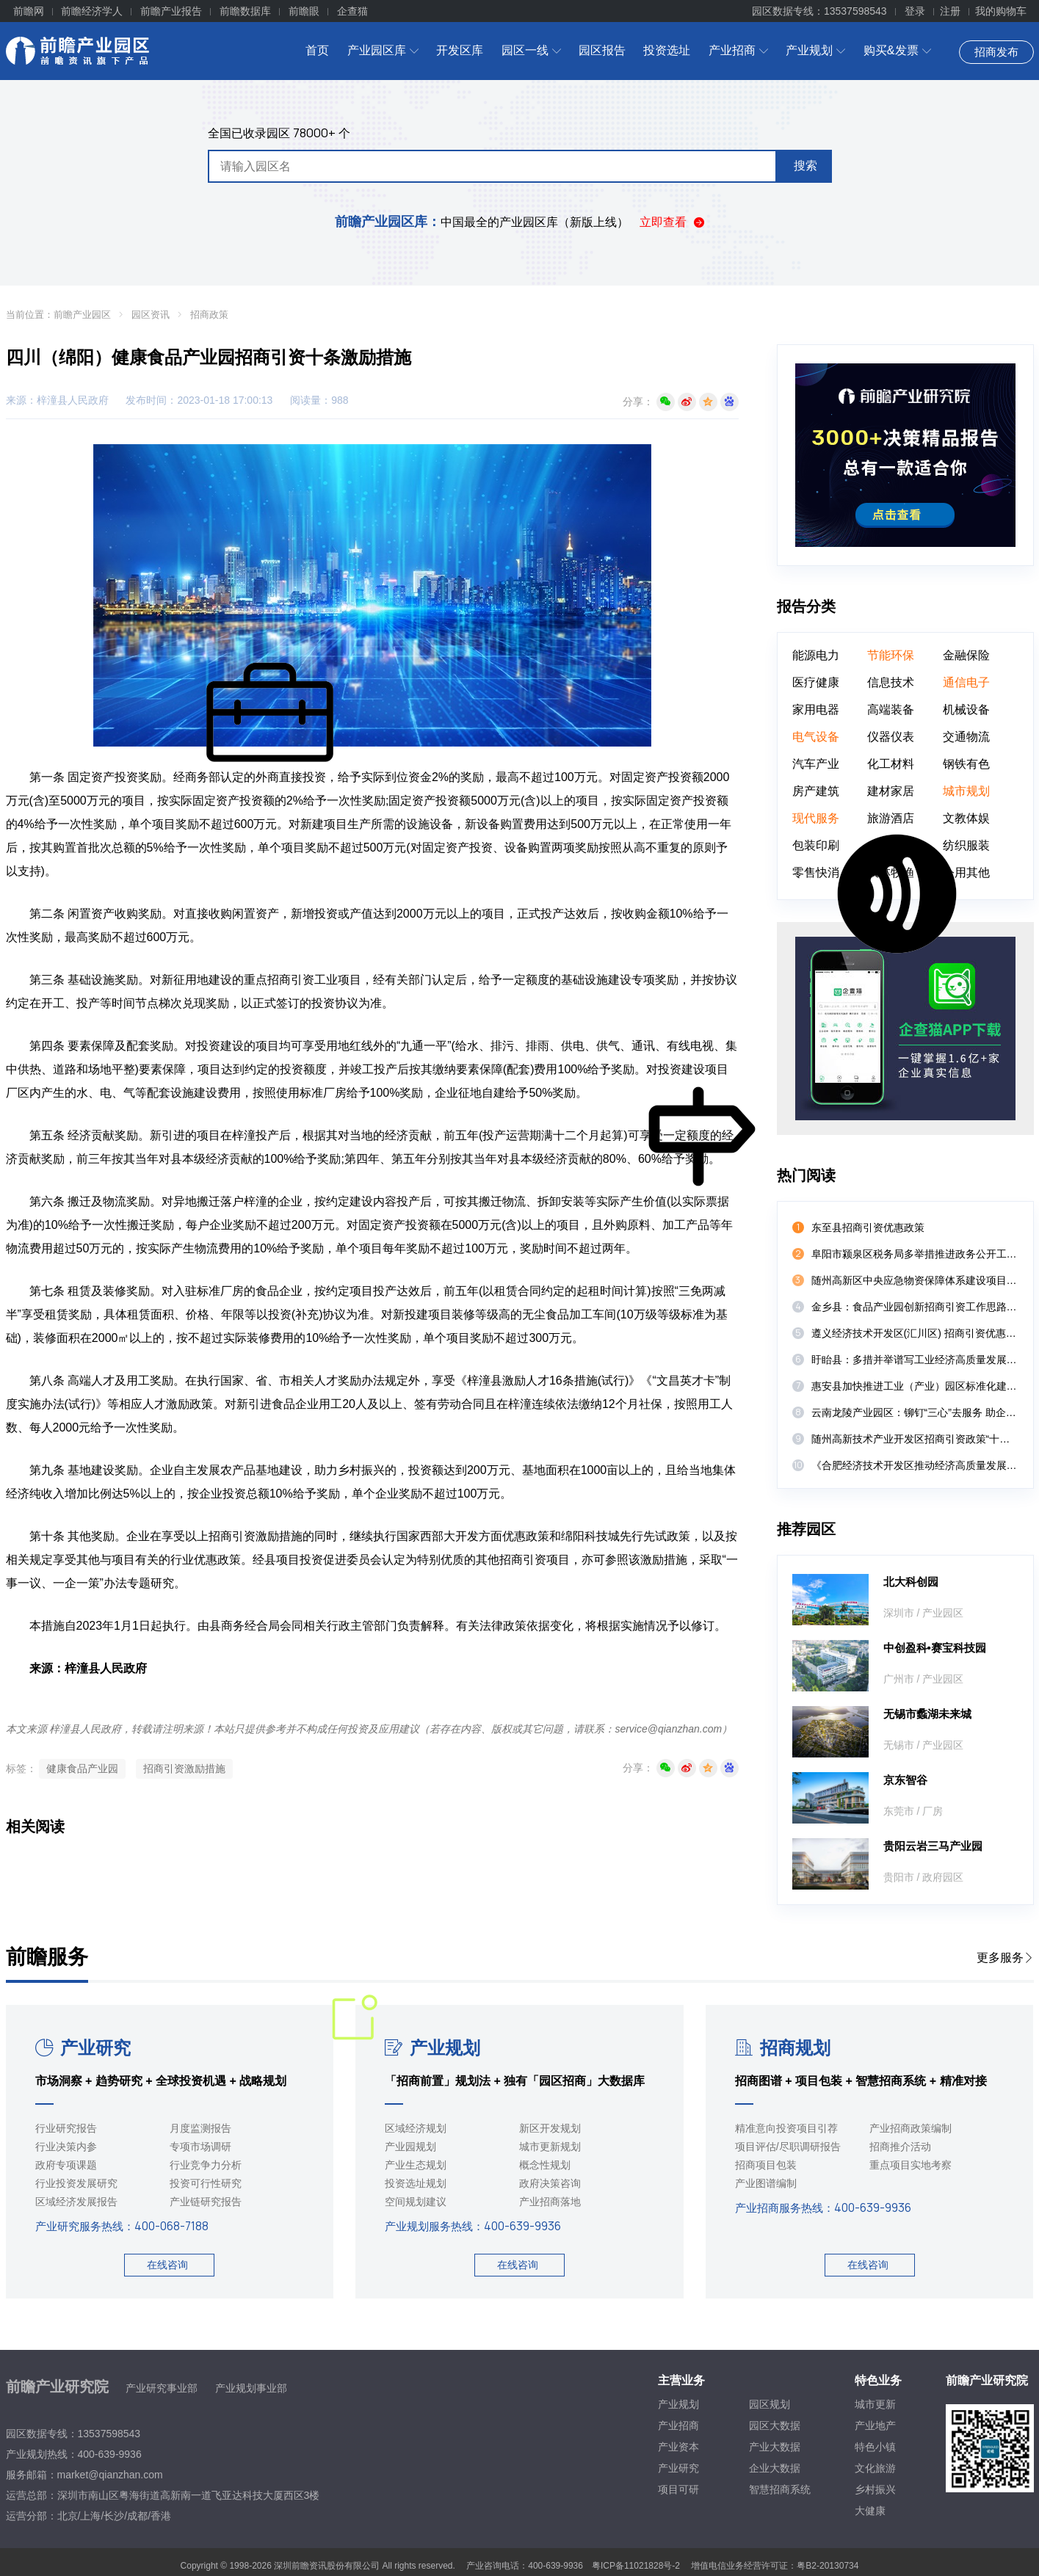  Describe the element at coordinates (269, 716) in the screenshot. I see `access tools and utilities` at that location.